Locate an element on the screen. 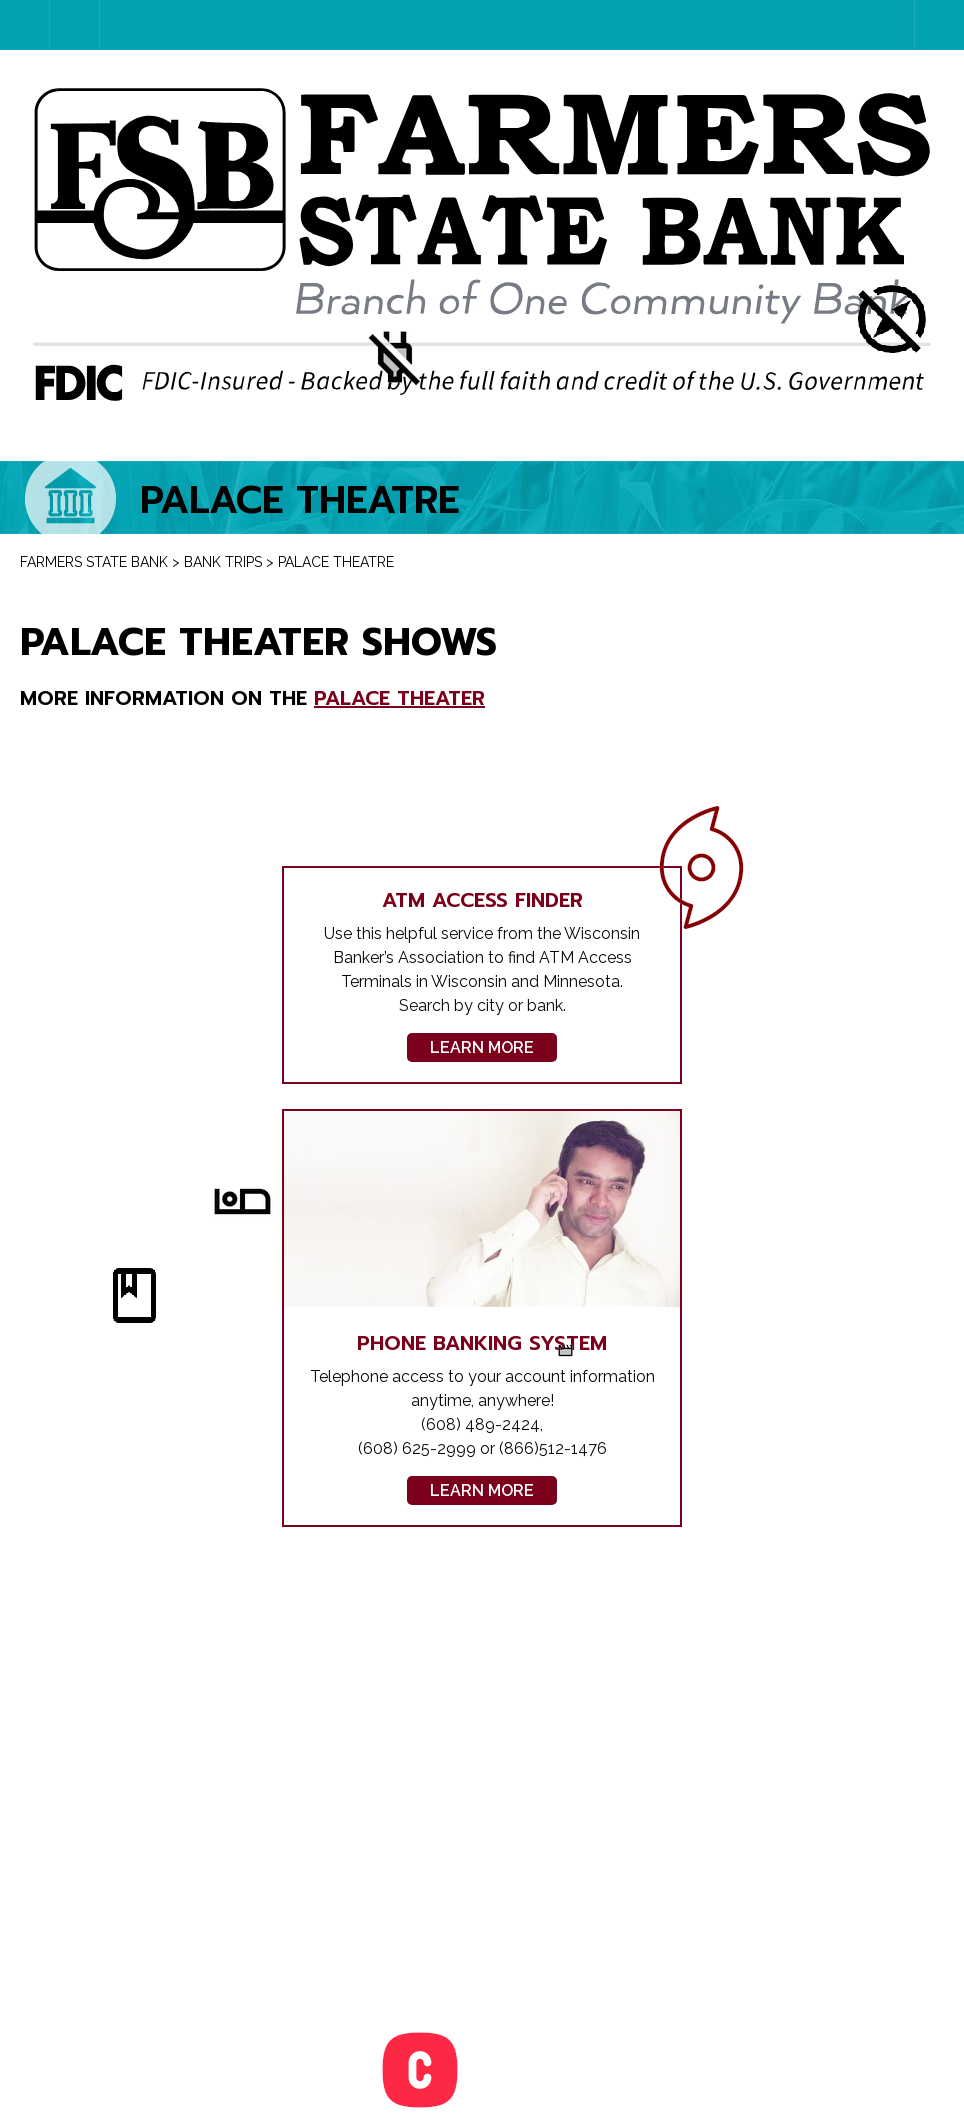  access your classes or courses is located at coordinates (134, 1295).